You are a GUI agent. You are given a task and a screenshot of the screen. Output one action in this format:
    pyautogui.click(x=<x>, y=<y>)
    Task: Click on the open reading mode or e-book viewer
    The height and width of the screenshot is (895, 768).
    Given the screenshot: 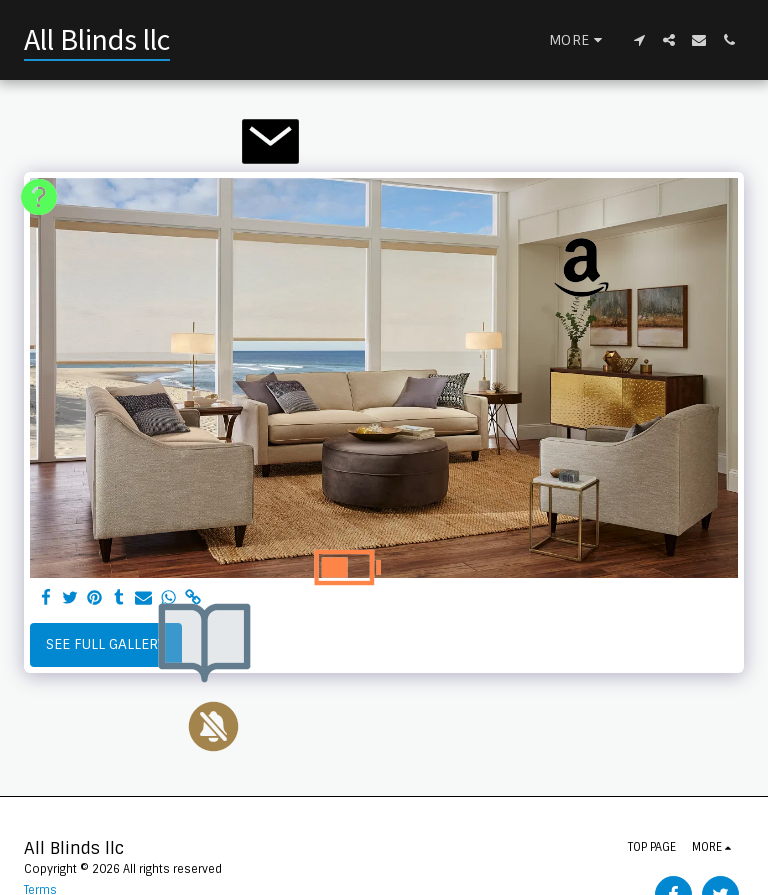 What is the action you would take?
    pyautogui.click(x=204, y=636)
    